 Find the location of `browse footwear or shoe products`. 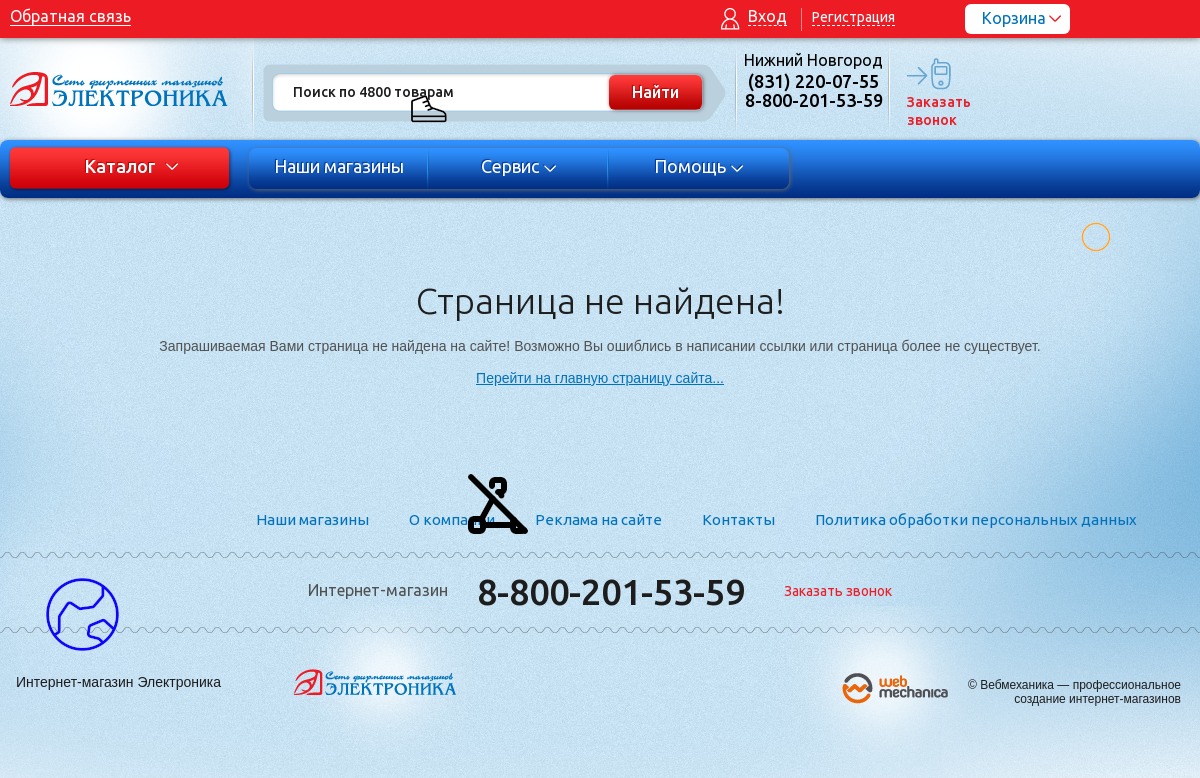

browse footwear or shoe products is located at coordinates (427, 110).